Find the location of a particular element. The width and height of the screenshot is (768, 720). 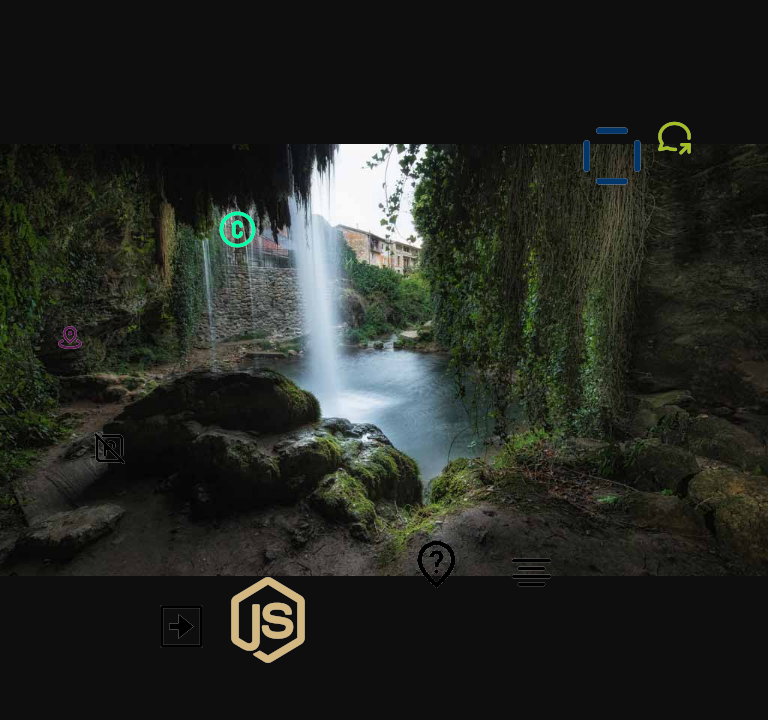

share this conversation is located at coordinates (674, 136).